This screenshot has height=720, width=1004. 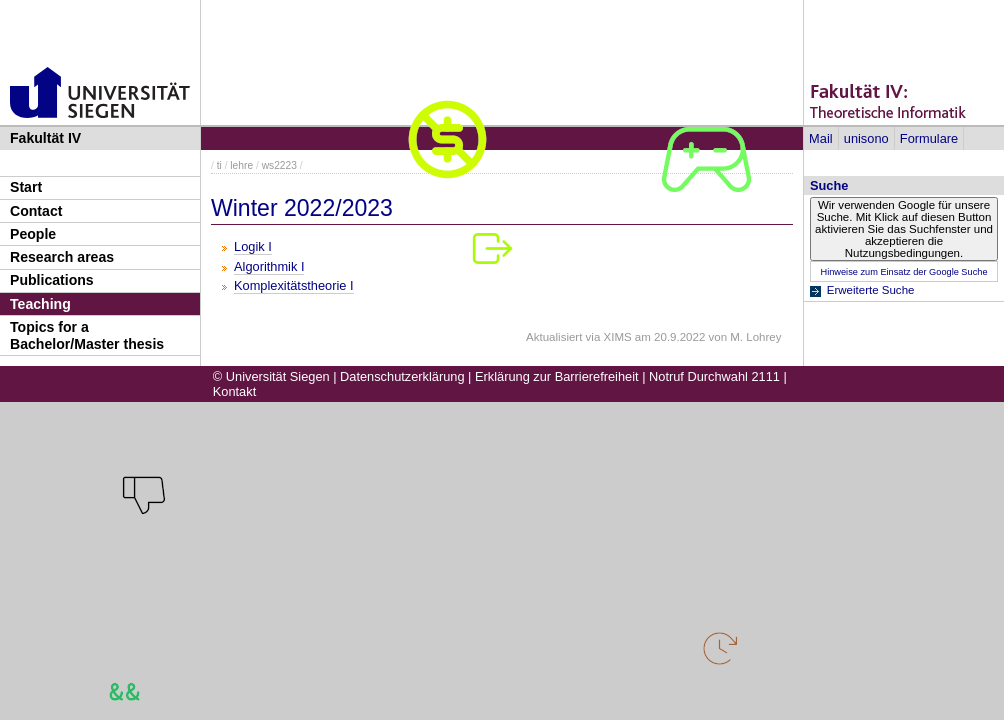 What do you see at coordinates (719, 648) in the screenshot?
I see `redo or restore a previous action` at bounding box center [719, 648].